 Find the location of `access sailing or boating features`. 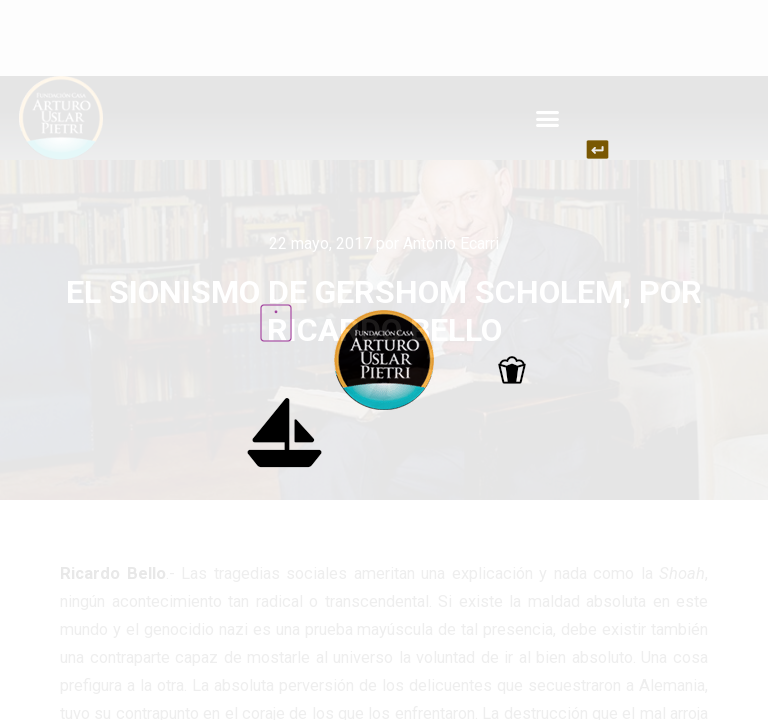

access sailing or boating features is located at coordinates (284, 437).